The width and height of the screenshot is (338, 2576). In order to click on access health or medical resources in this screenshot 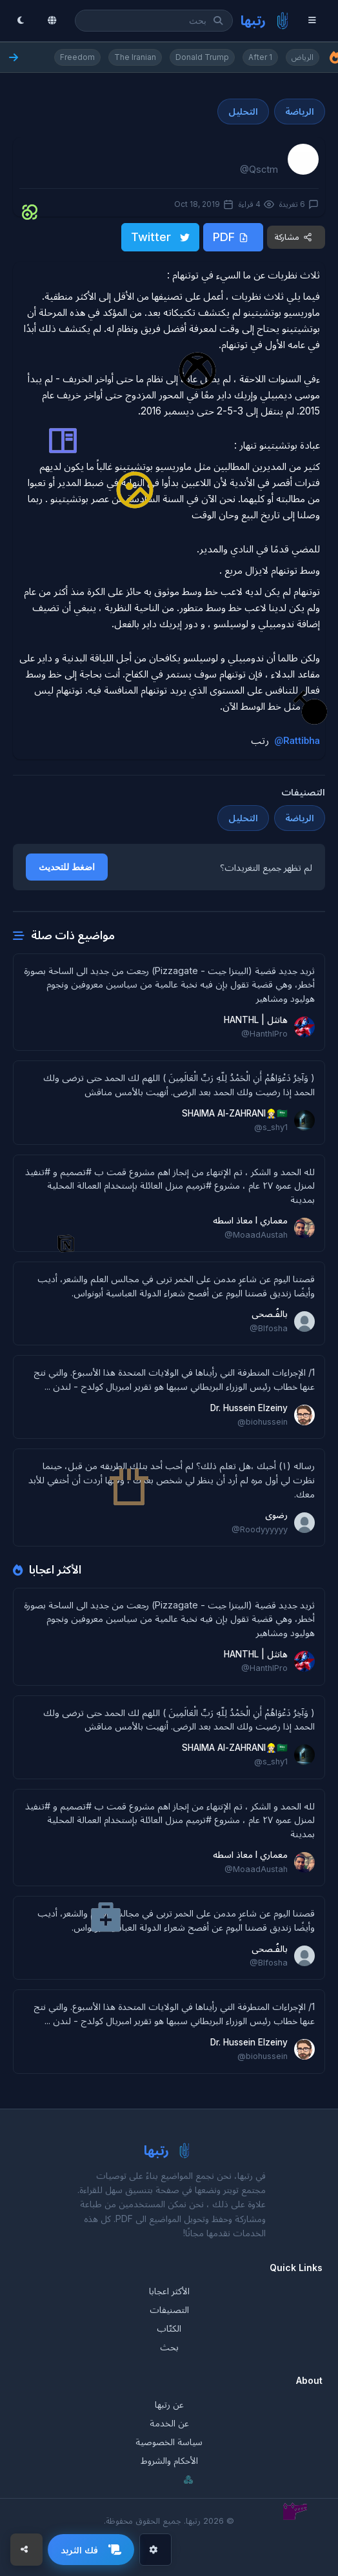, I will do `click(106, 1918)`.